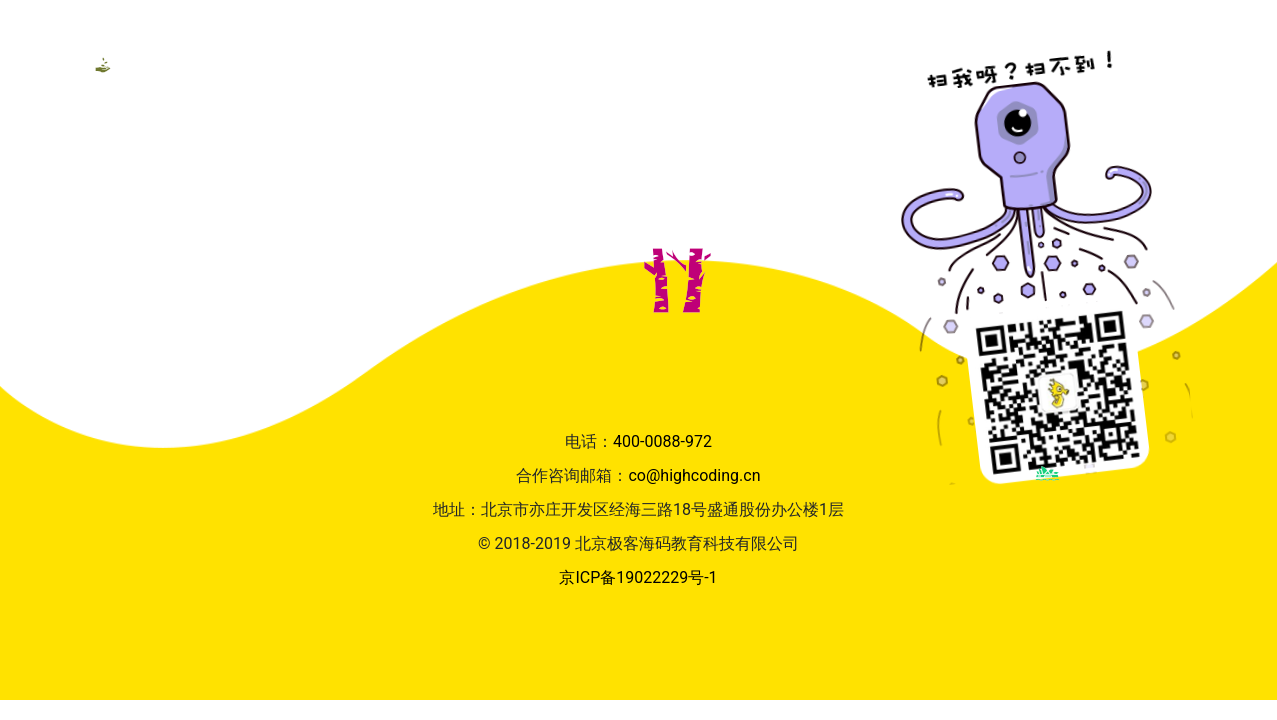 The image size is (1277, 720). What do you see at coordinates (103, 65) in the screenshot?
I see `receive a payment or funds` at bounding box center [103, 65].